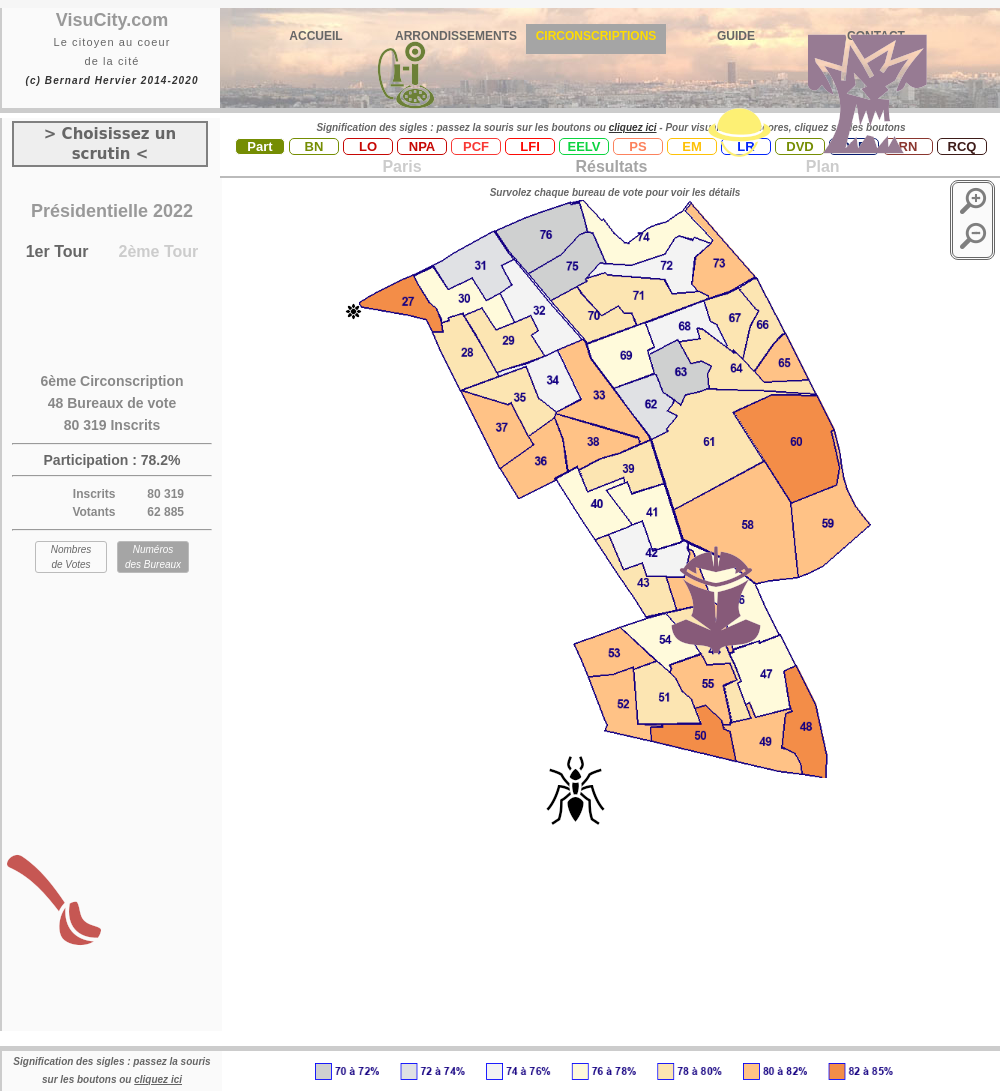  Describe the element at coordinates (739, 133) in the screenshot. I see `select military or soldier class` at that location.